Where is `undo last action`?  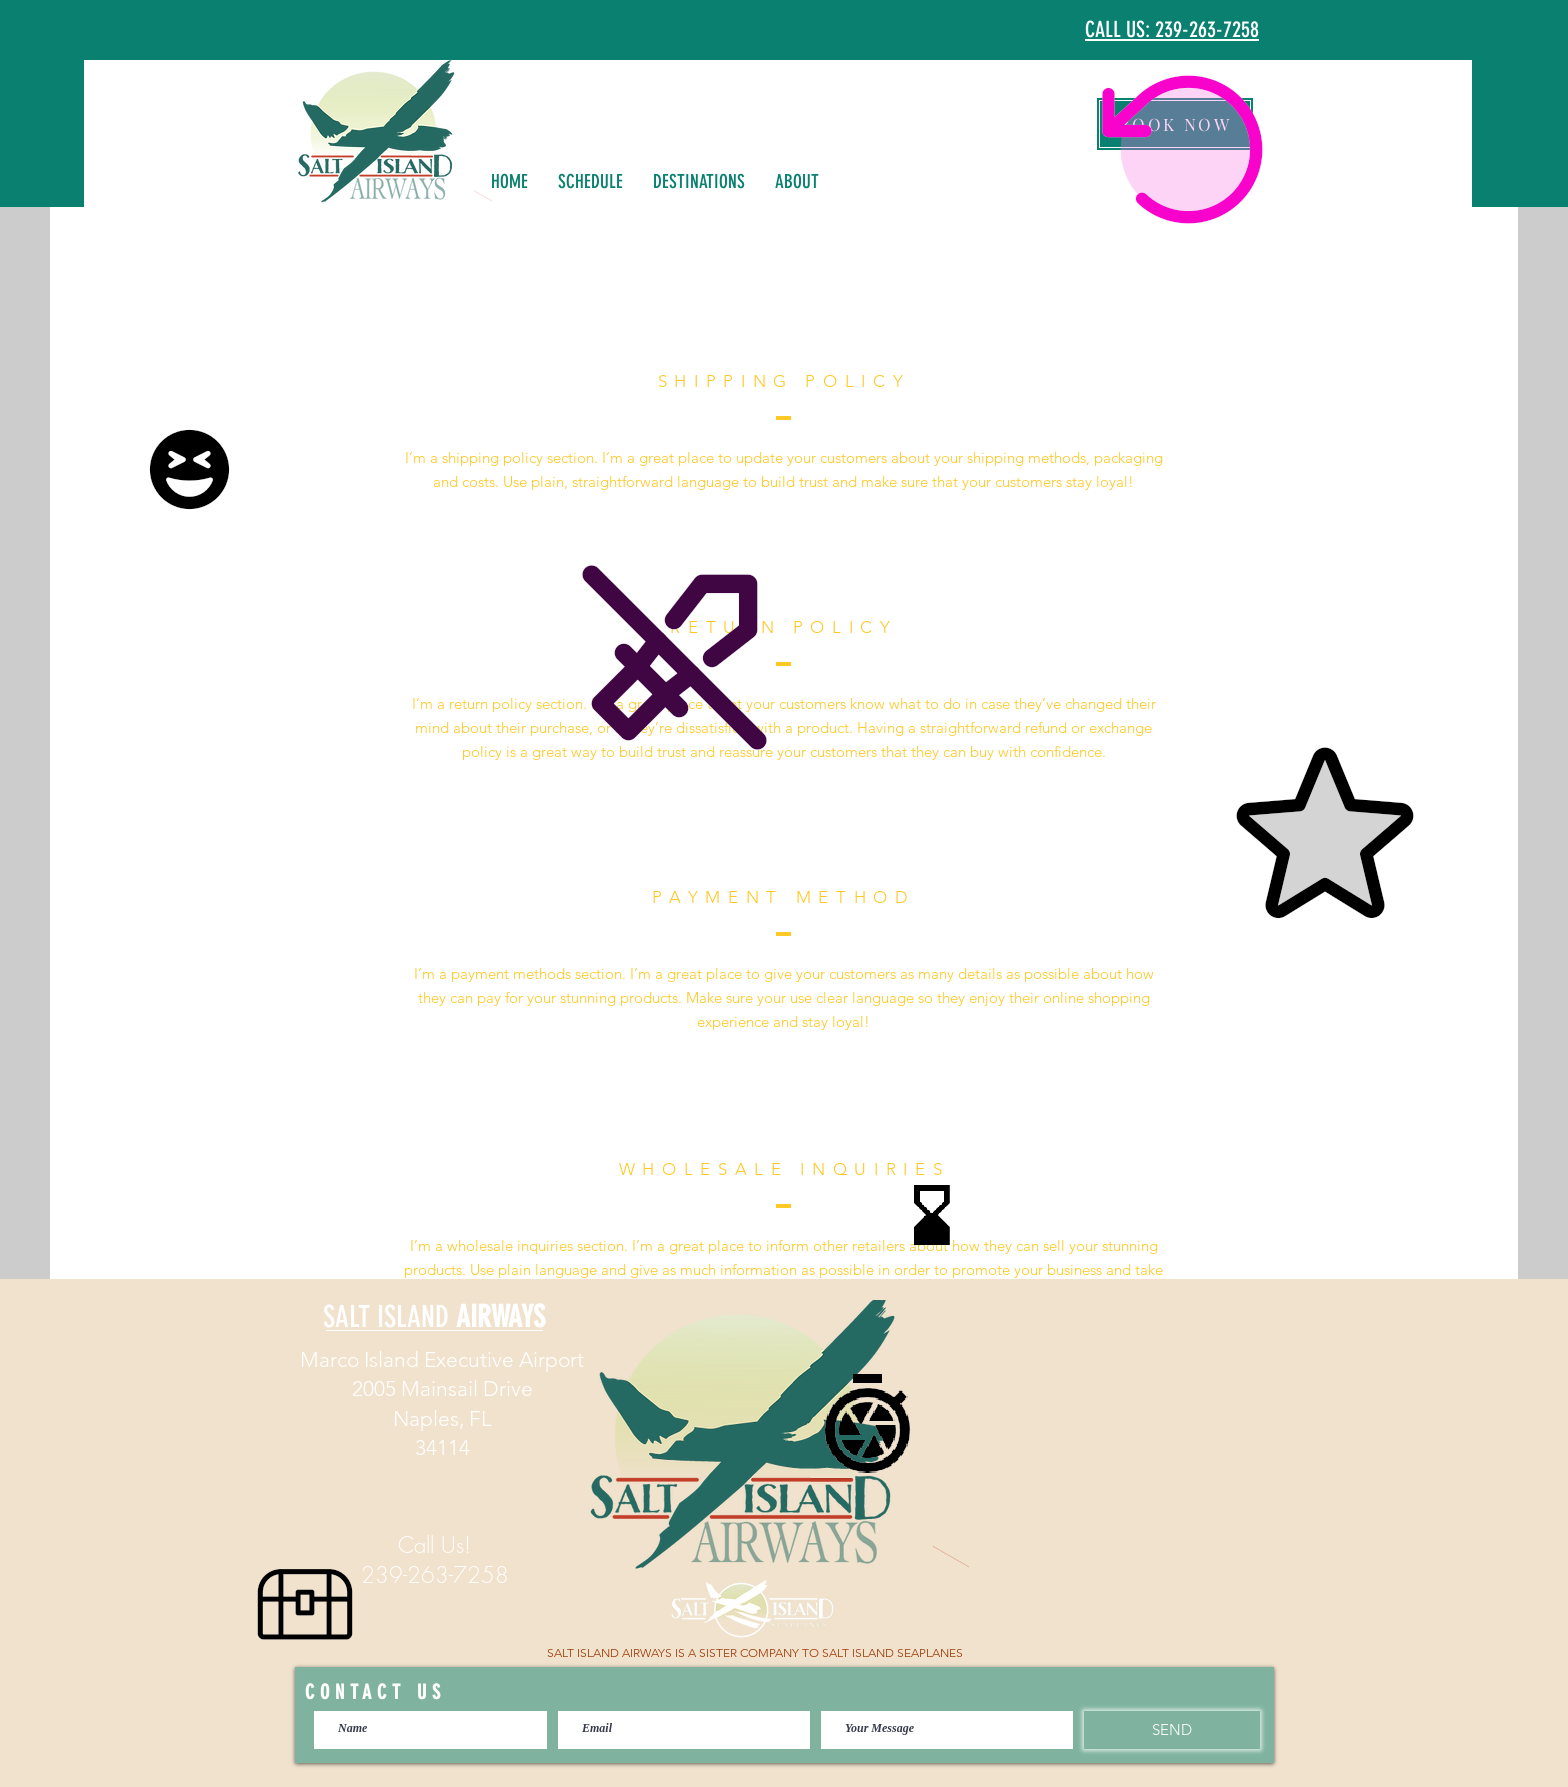
undo last action is located at coordinates (1188, 149).